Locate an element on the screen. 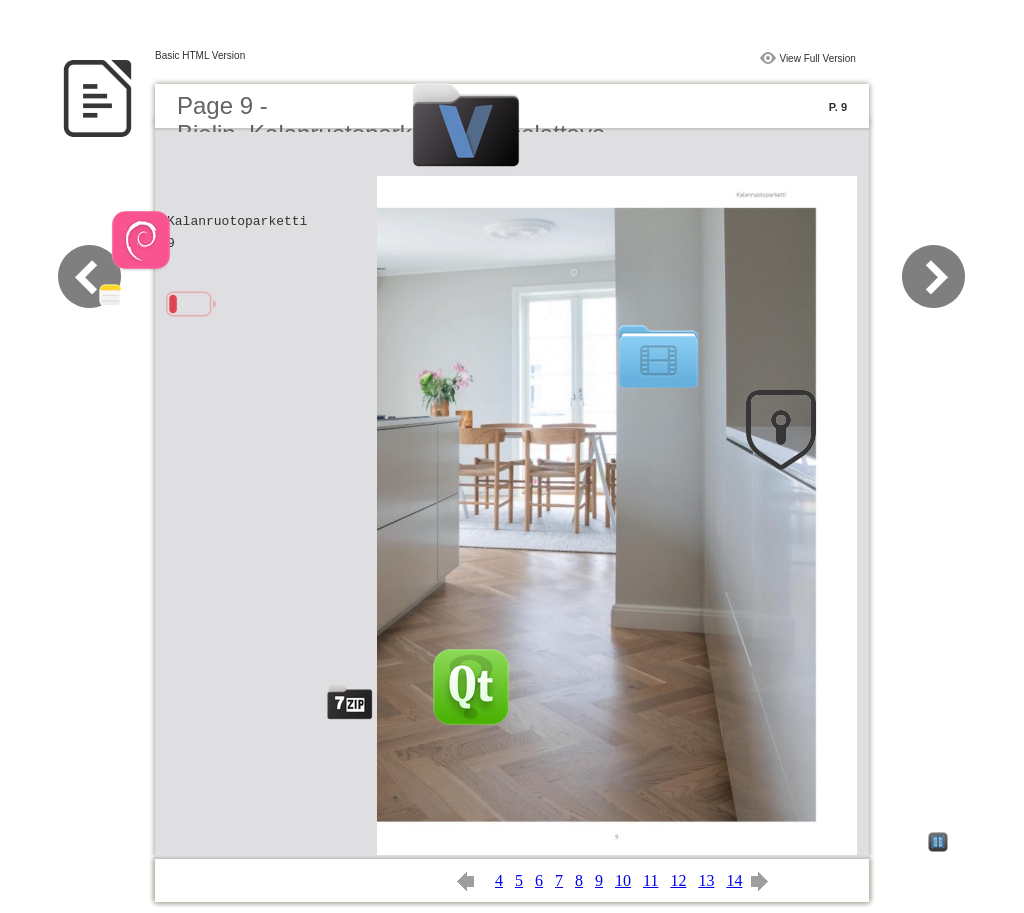 The height and width of the screenshot is (913, 1024). open virtualization container settings is located at coordinates (938, 842).